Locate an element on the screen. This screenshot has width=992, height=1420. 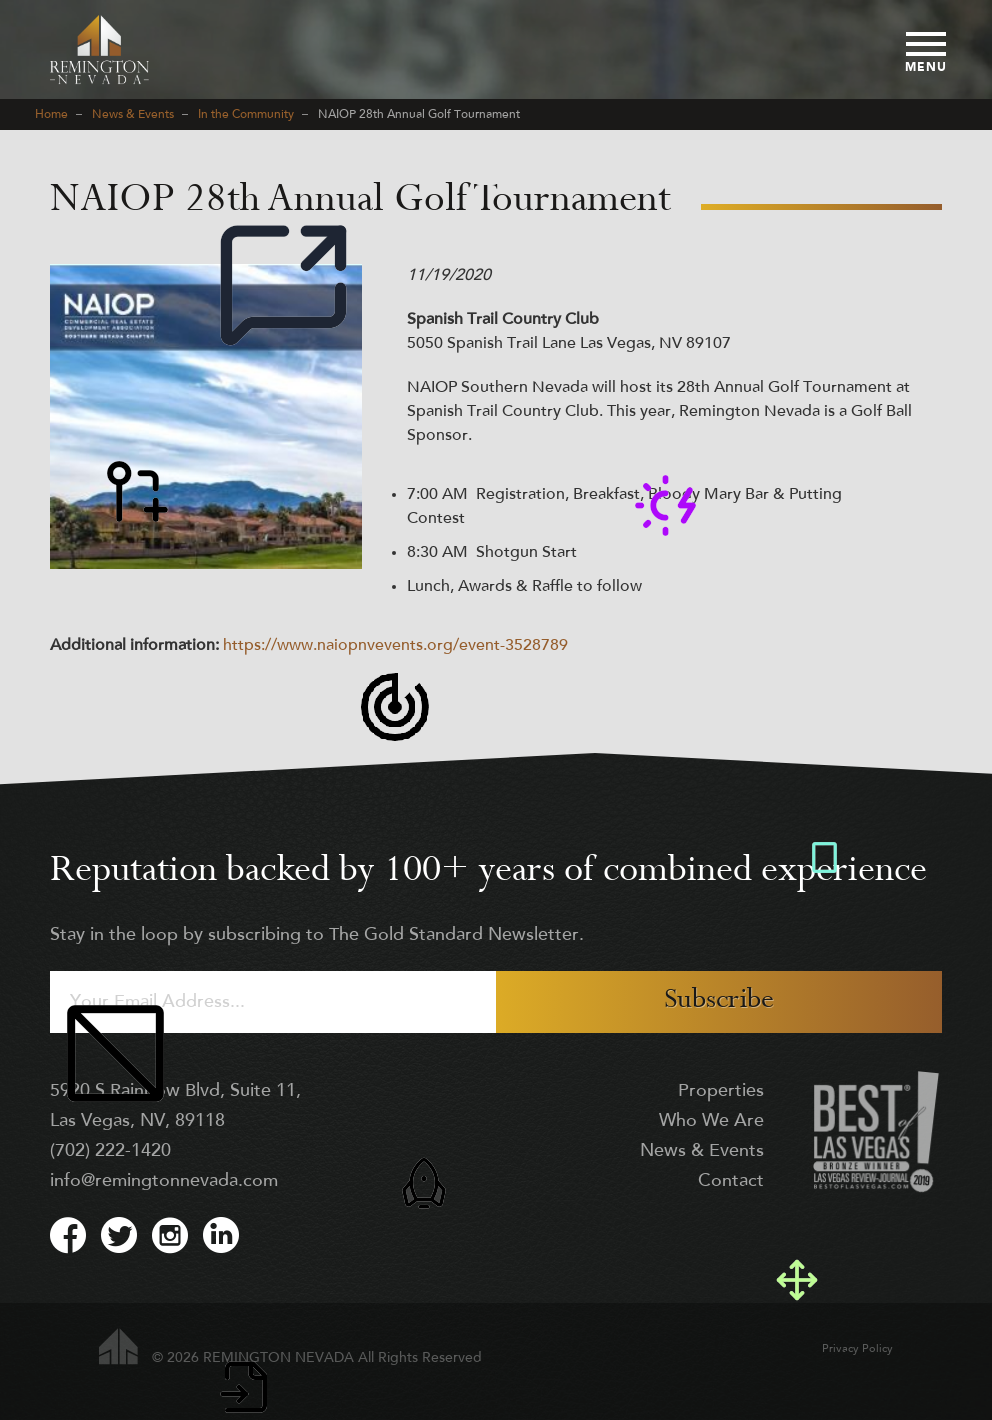
switch to single column layout is located at coordinates (824, 857).